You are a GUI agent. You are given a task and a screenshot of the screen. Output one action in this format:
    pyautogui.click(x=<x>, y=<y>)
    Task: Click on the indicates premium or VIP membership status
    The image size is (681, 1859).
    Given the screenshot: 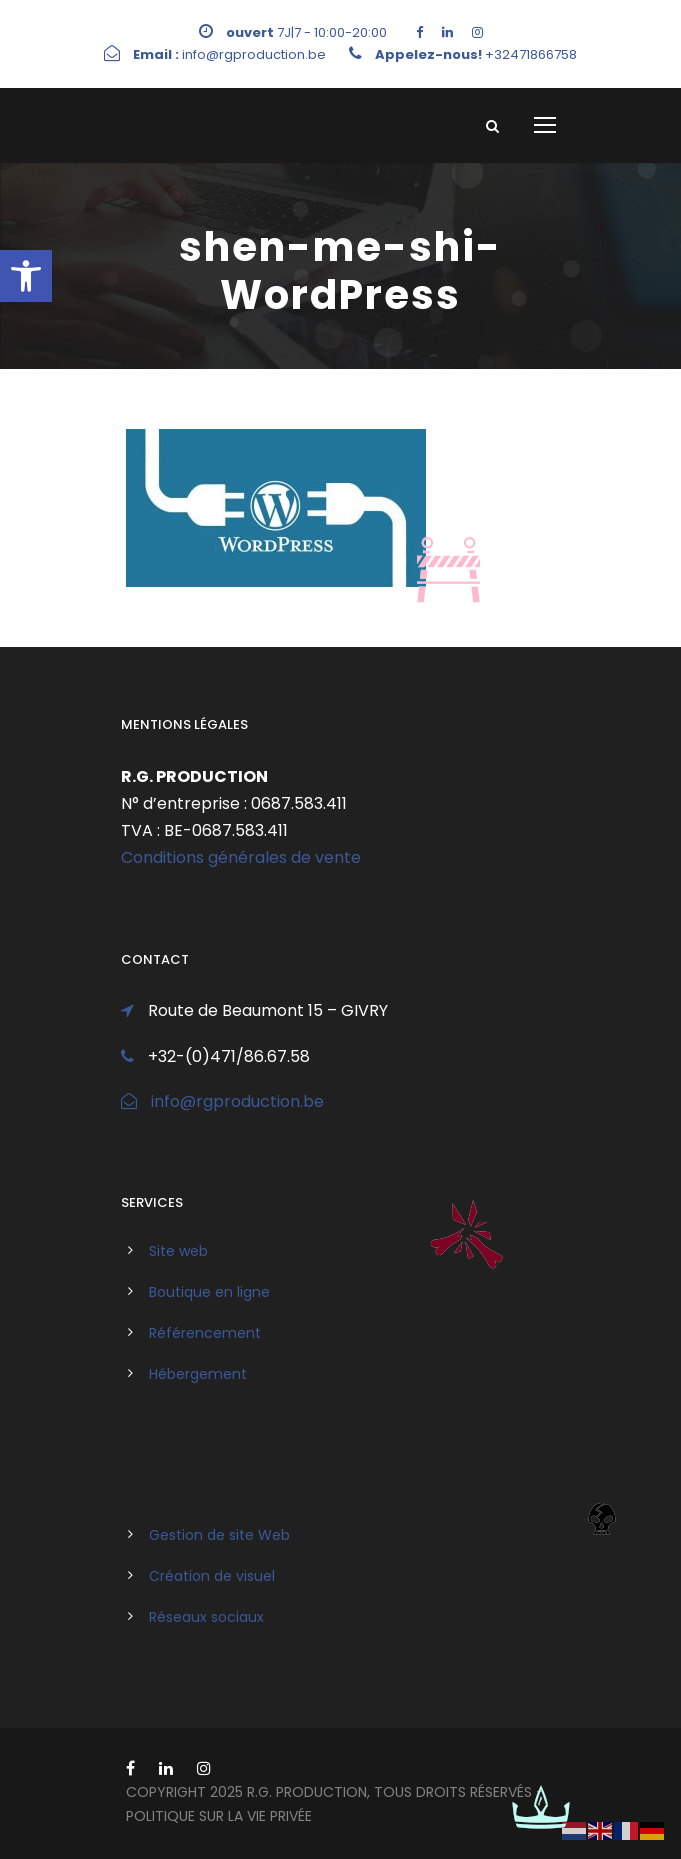 What is the action you would take?
    pyautogui.click(x=541, y=1807)
    